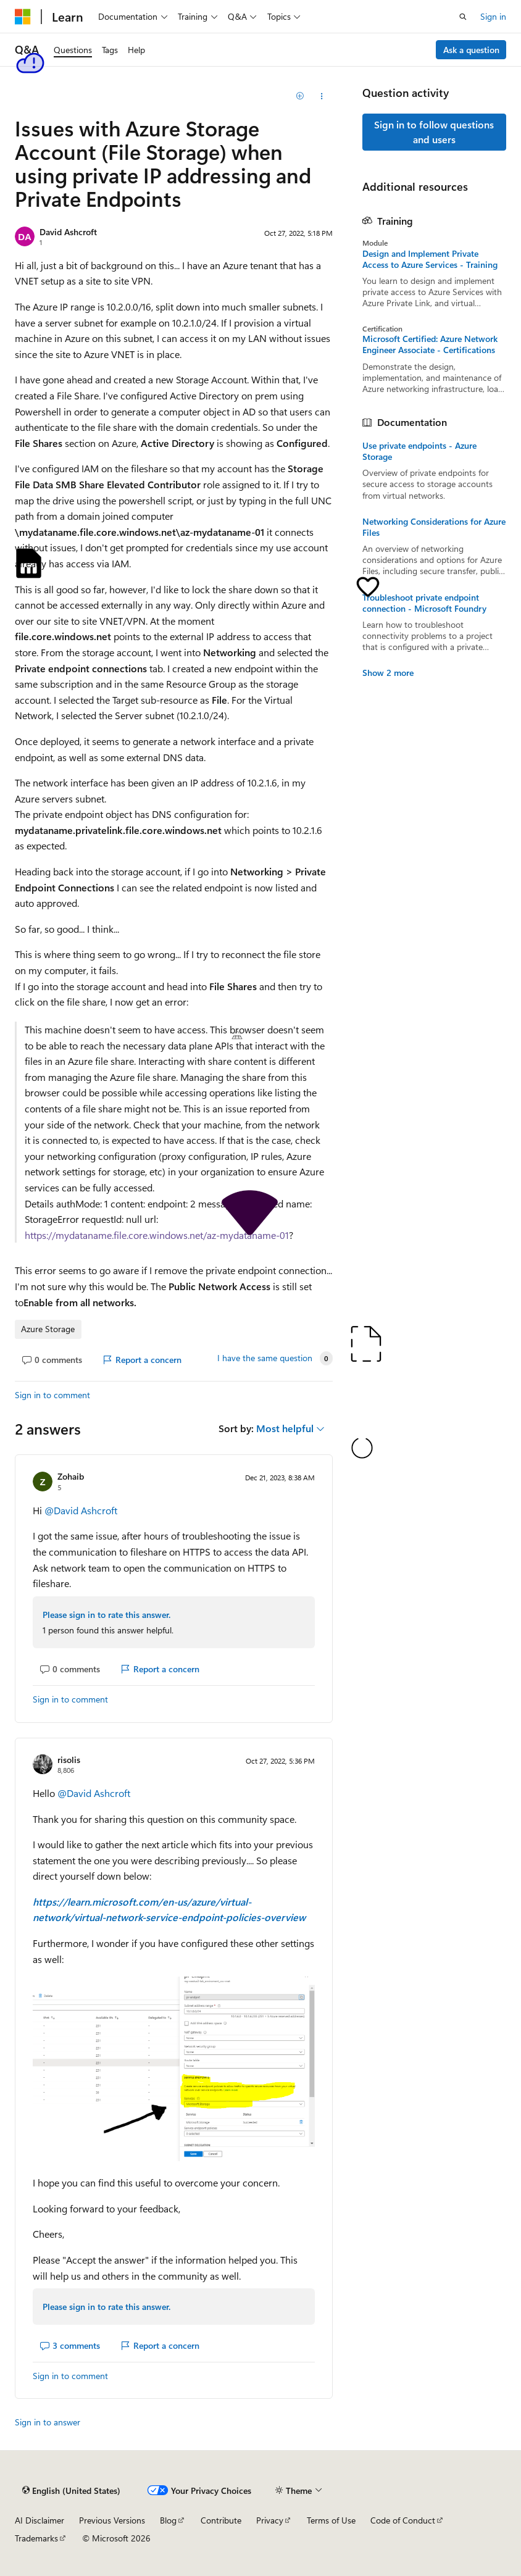 The image size is (521, 2576). Describe the element at coordinates (30, 63) in the screenshot. I see `cloud storage warning or issue detected` at that location.